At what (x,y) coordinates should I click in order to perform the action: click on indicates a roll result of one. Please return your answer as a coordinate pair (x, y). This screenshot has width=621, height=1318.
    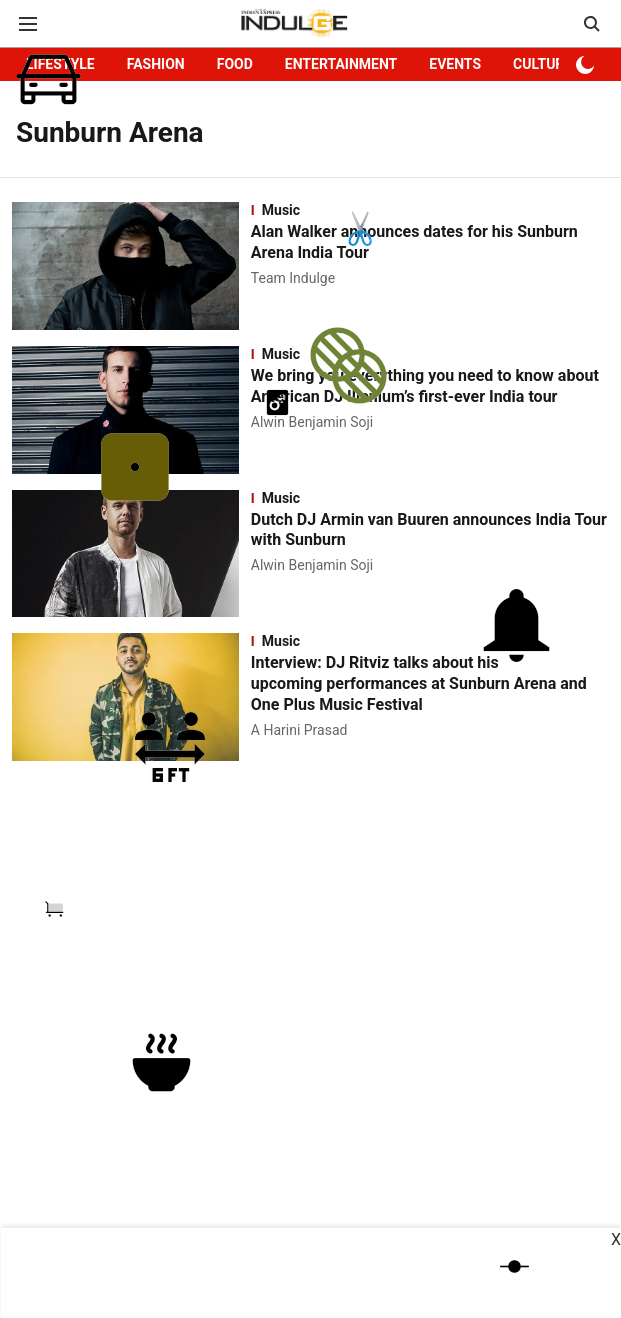
    Looking at the image, I should click on (135, 467).